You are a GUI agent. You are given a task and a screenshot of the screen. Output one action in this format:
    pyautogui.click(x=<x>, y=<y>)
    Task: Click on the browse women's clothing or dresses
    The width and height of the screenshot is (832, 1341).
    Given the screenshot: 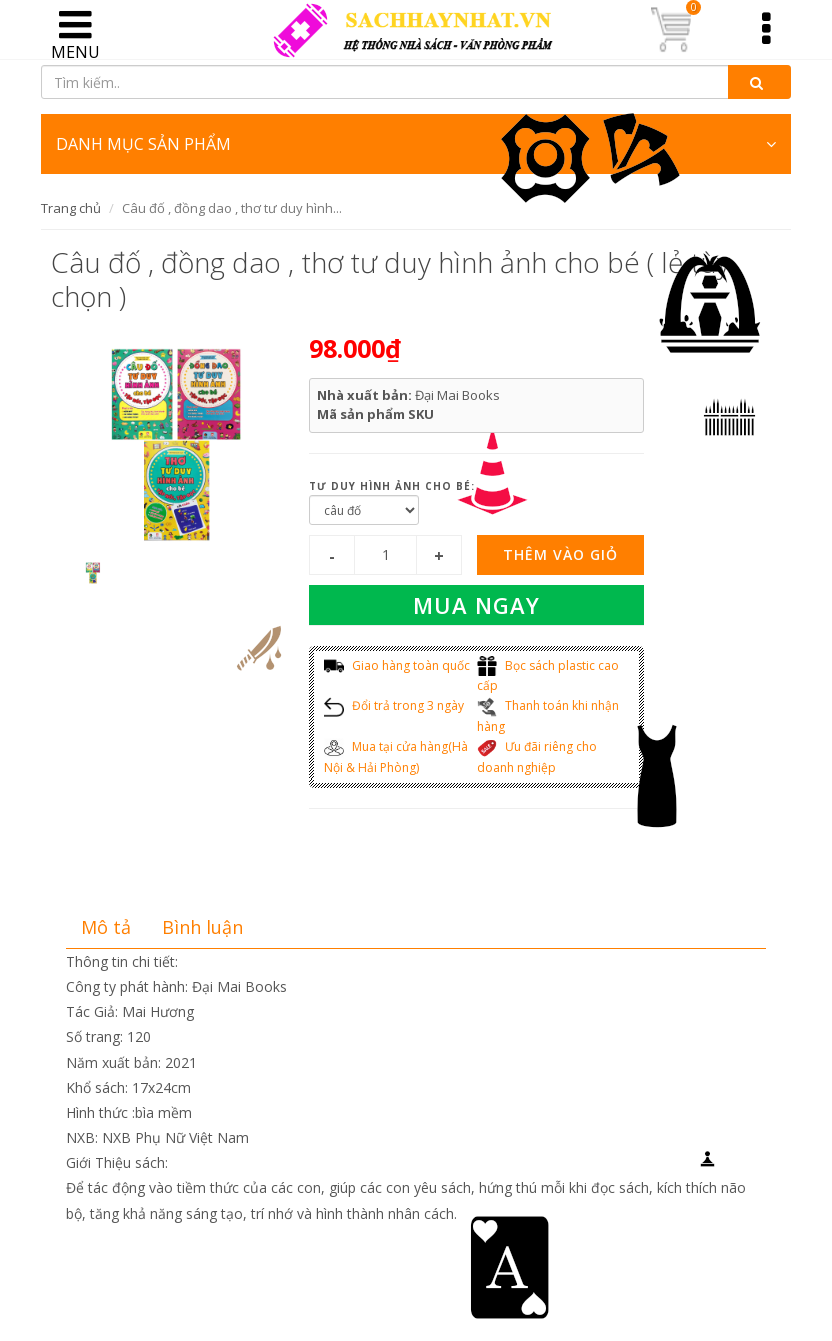 What is the action you would take?
    pyautogui.click(x=657, y=776)
    